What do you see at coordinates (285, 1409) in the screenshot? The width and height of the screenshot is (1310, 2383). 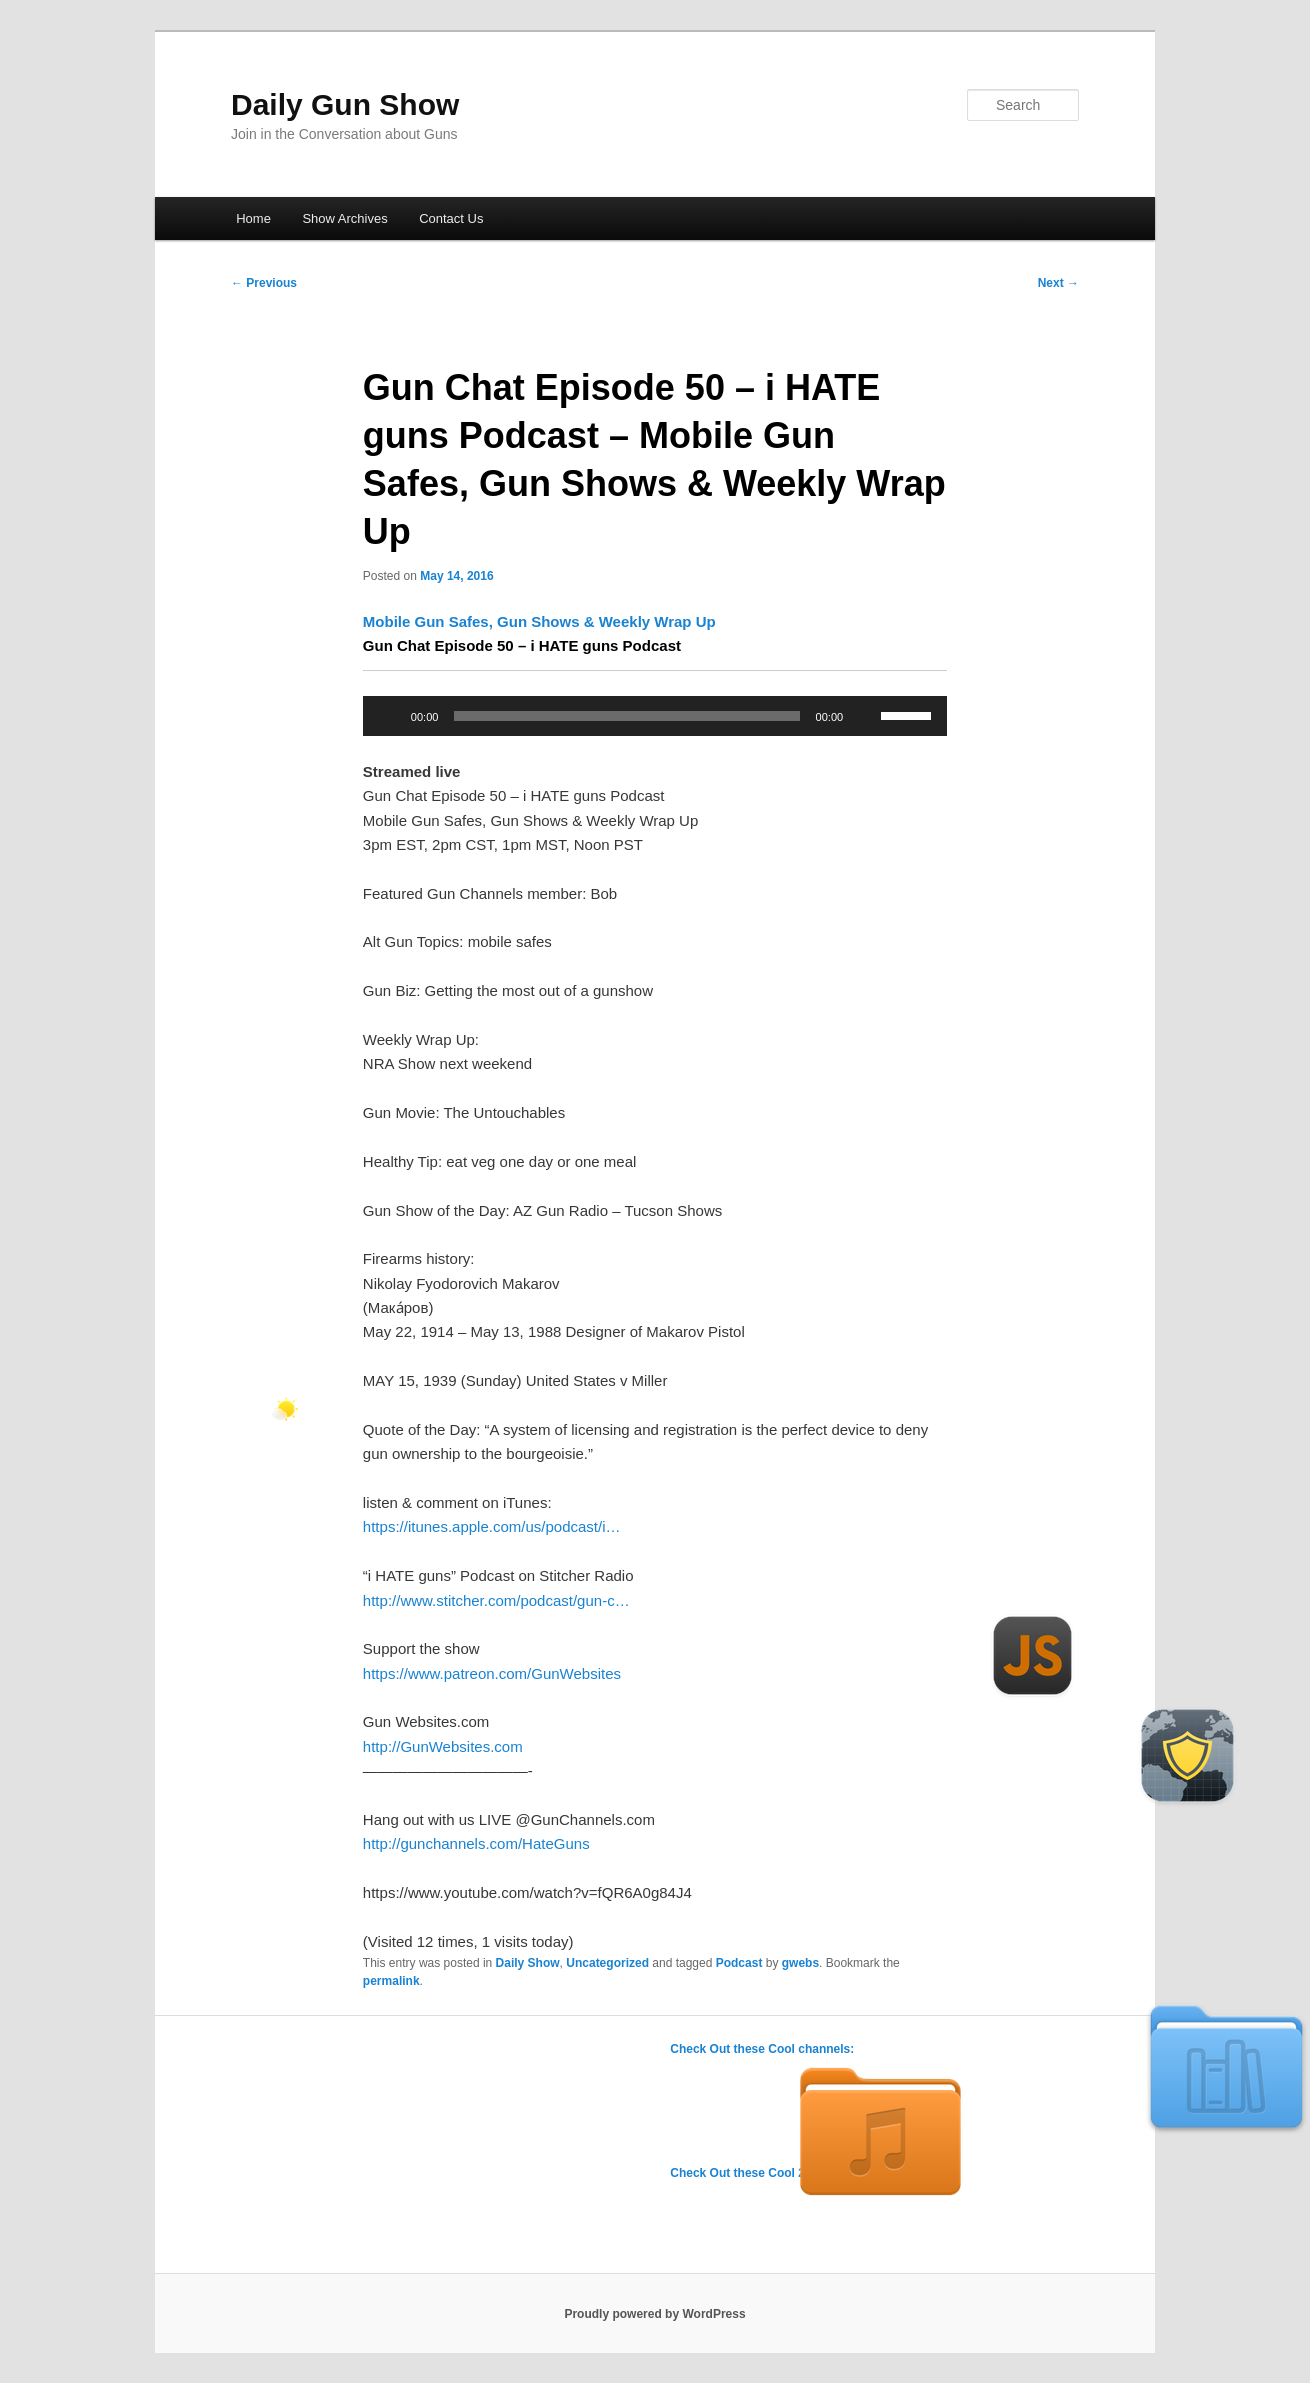 I see `indicates partly cloudy weather conditions` at bounding box center [285, 1409].